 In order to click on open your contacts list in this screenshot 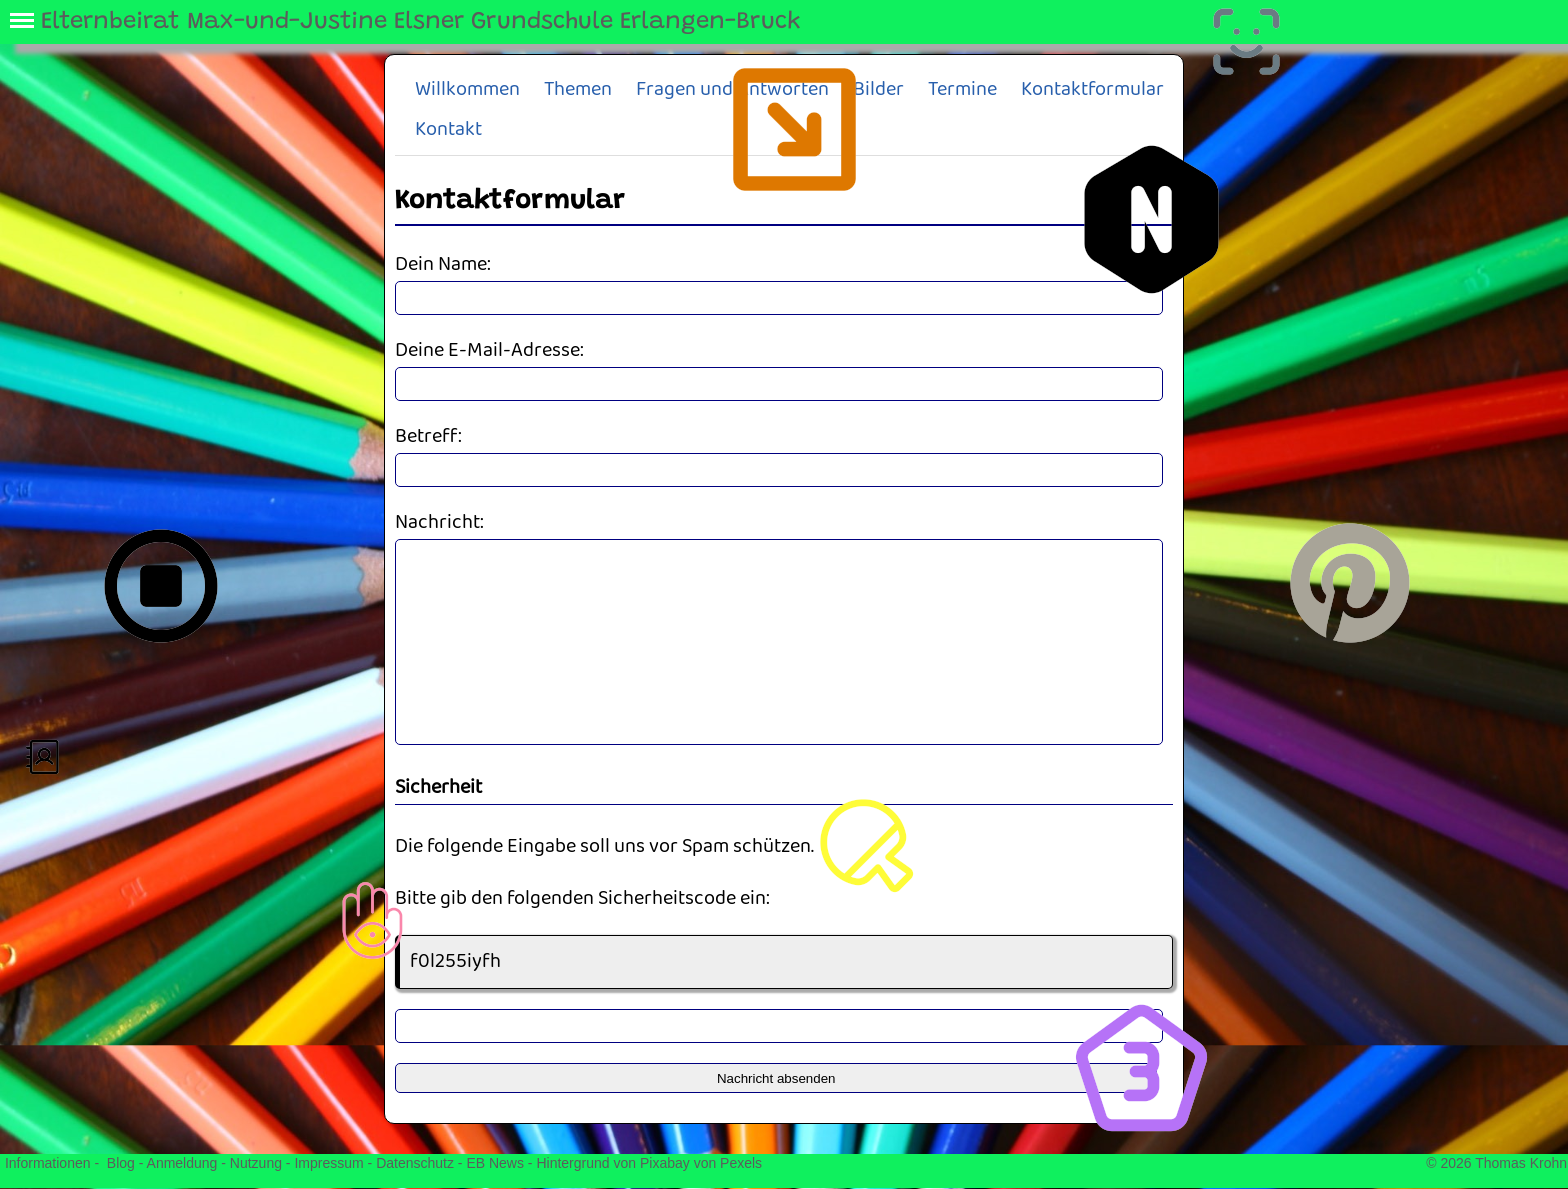, I will do `click(43, 757)`.